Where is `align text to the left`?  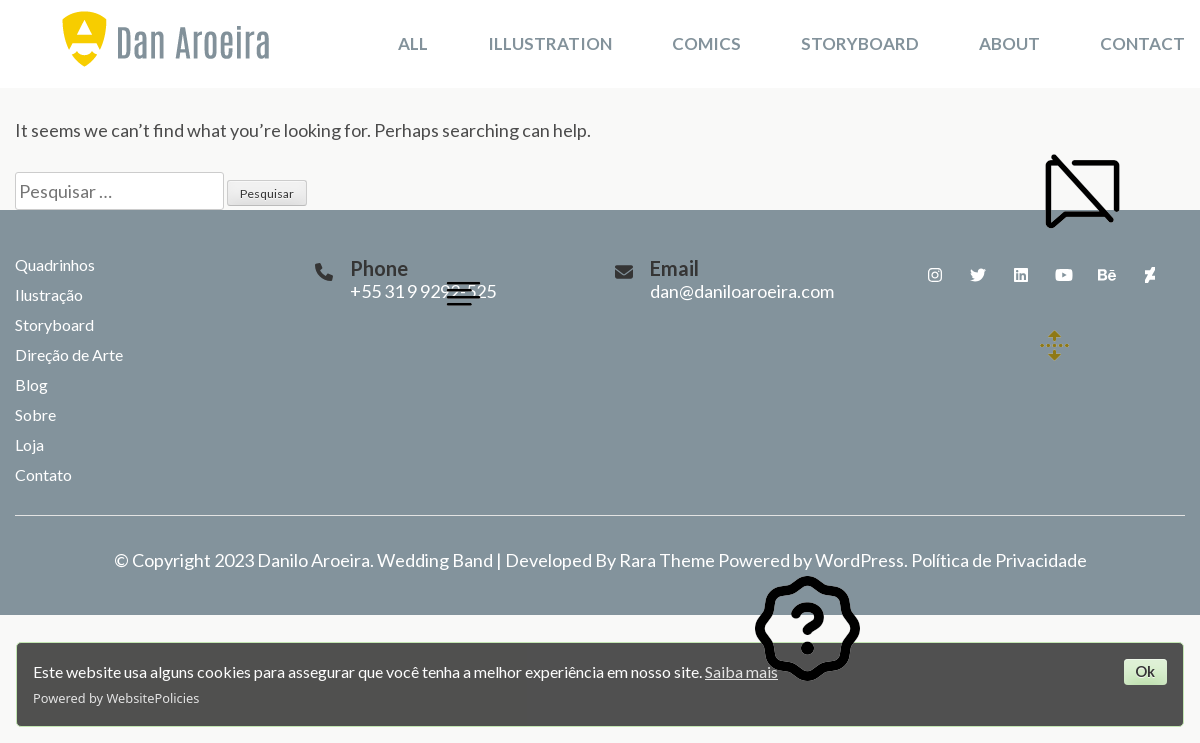
align text to the left is located at coordinates (463, 294).